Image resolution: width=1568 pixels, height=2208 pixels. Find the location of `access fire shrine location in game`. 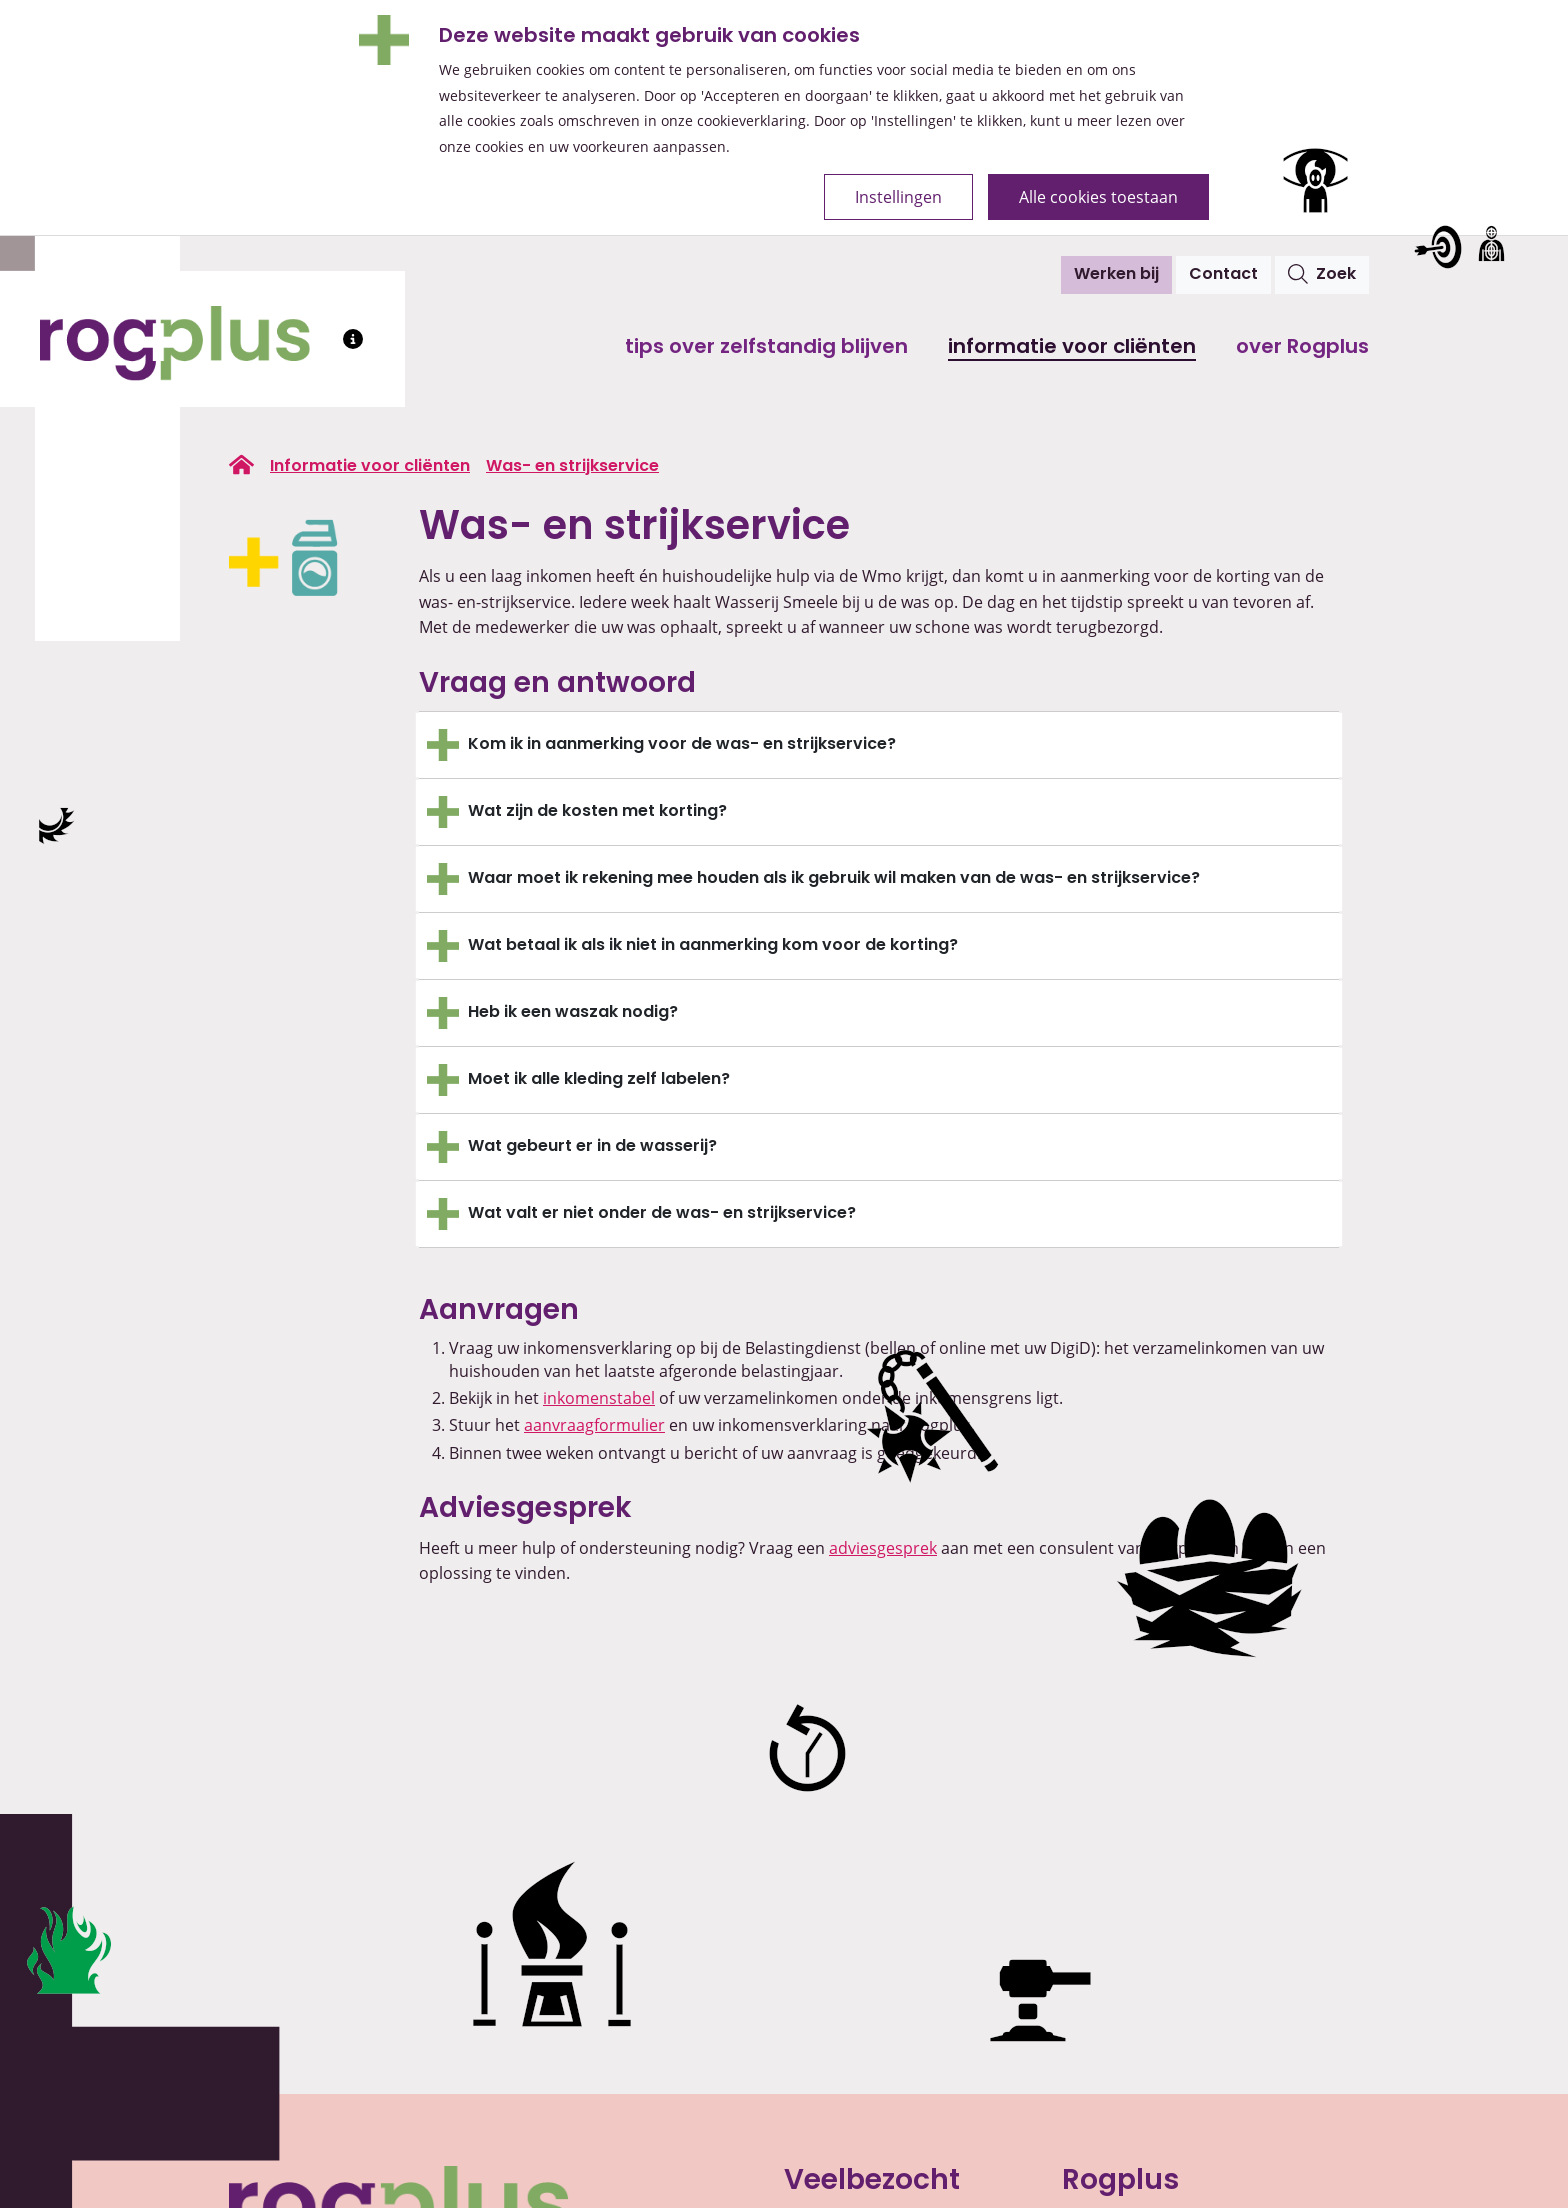

access fire shrine location in game is located at coordinates (552, 1944).